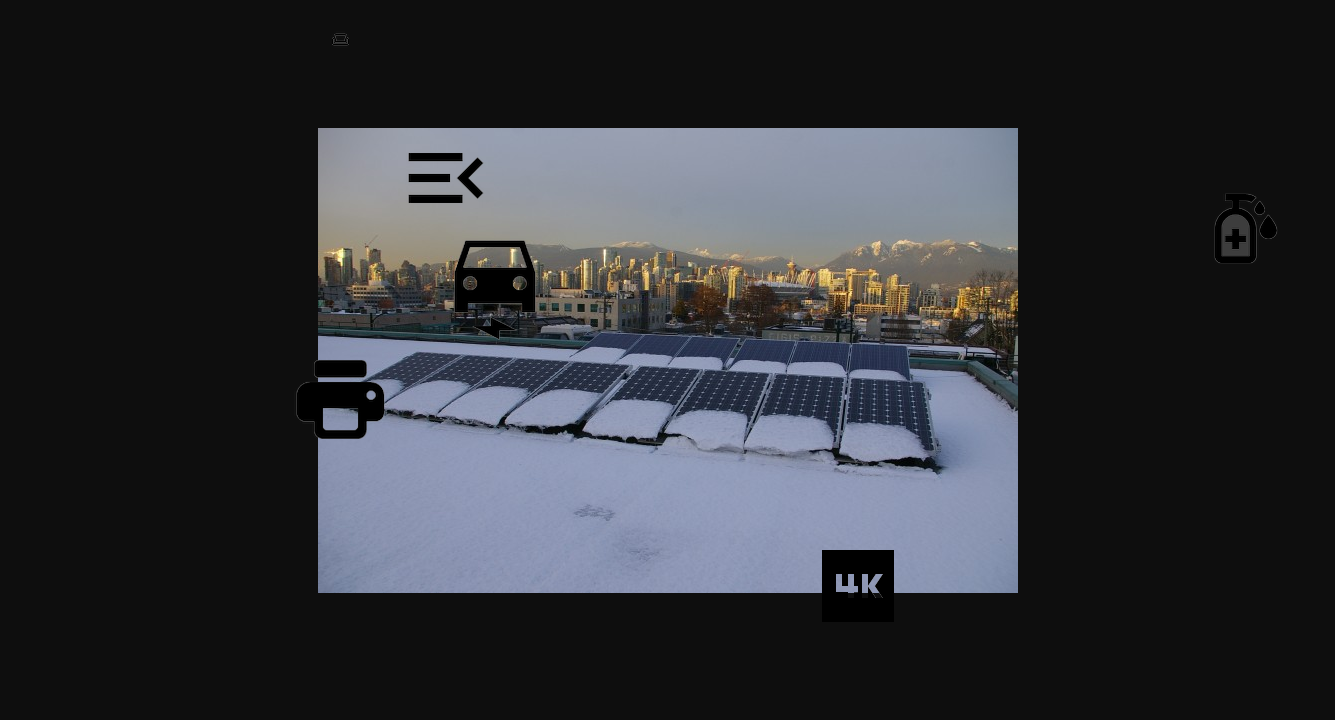 The image size is (1335, 720). What do you see at coordinates (340, 39) in the screenshot?
I see `access weekend or leisure content` at bounding box center [340, 39].